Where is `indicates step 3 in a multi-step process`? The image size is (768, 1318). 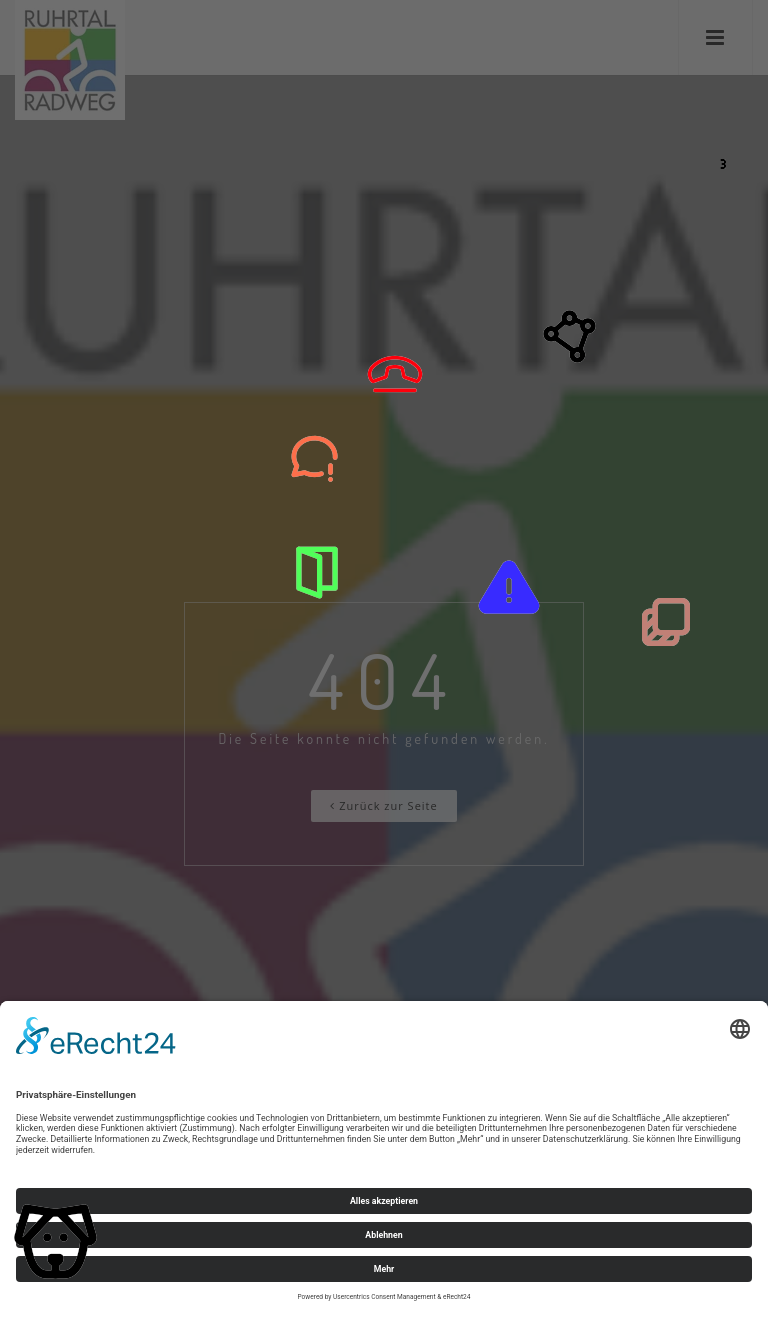 indicates step 3 in a multi-step process is located at coordinates (723, 164).